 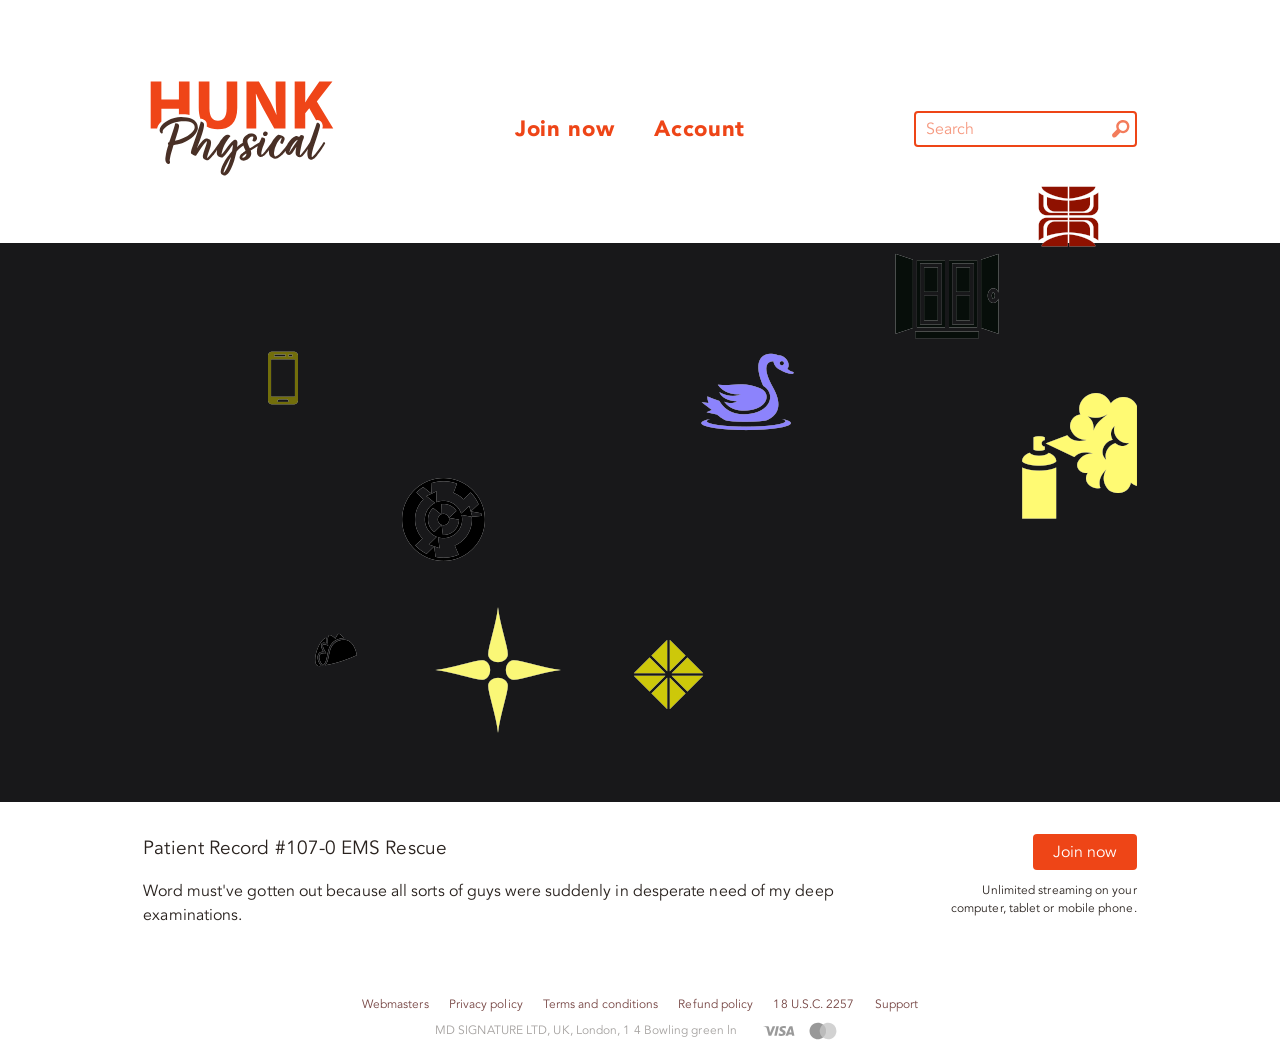 I want to click on toggle grid or quadrant view, so click(x=668, y=674).